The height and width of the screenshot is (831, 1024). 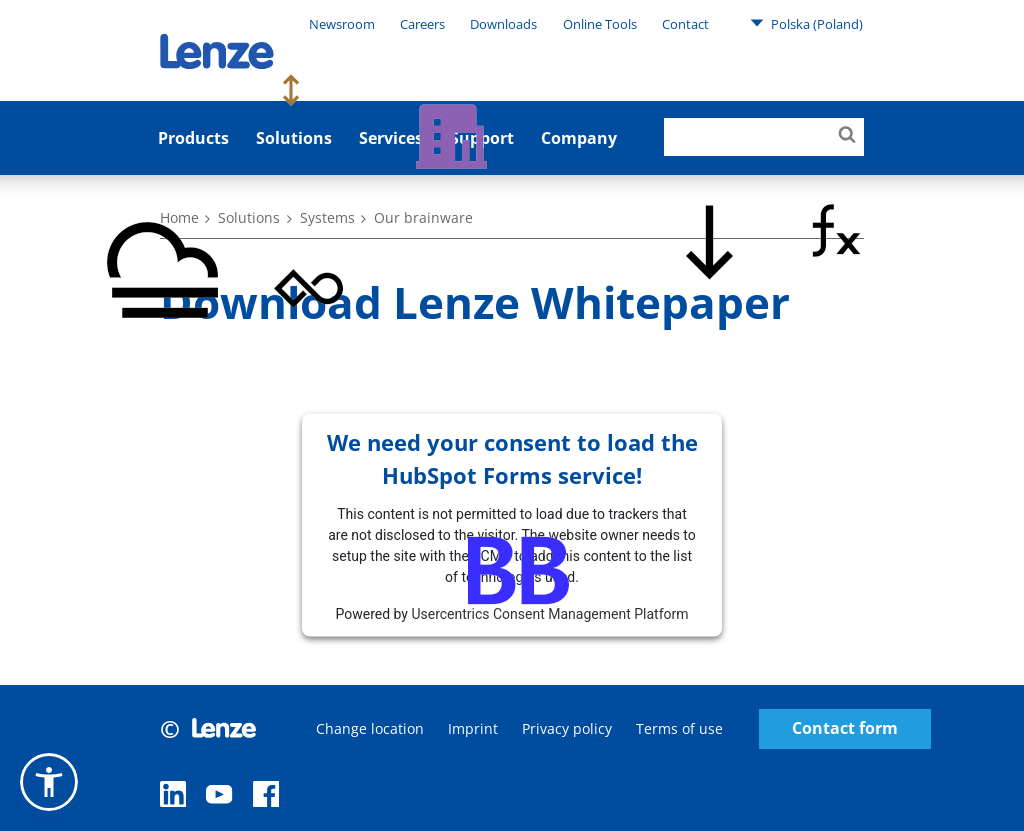 What do you see at coordinates (291, 90) in the screenshot?
I see `expand content vertically` at bounding box center [291, 90].